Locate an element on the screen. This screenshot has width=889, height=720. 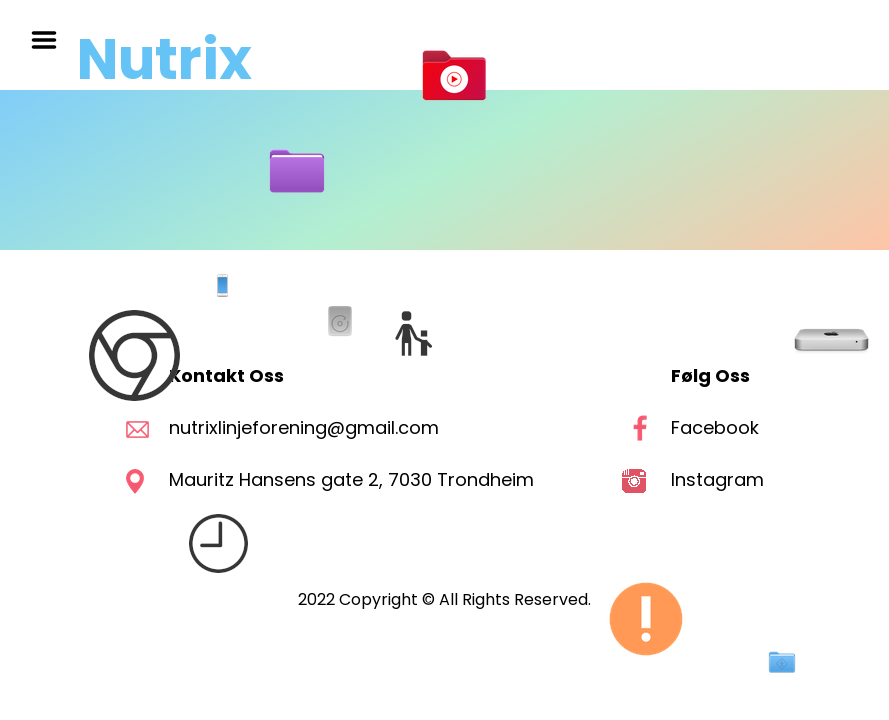
view slideshow or presentation mode is located at coordinates (218, 543).